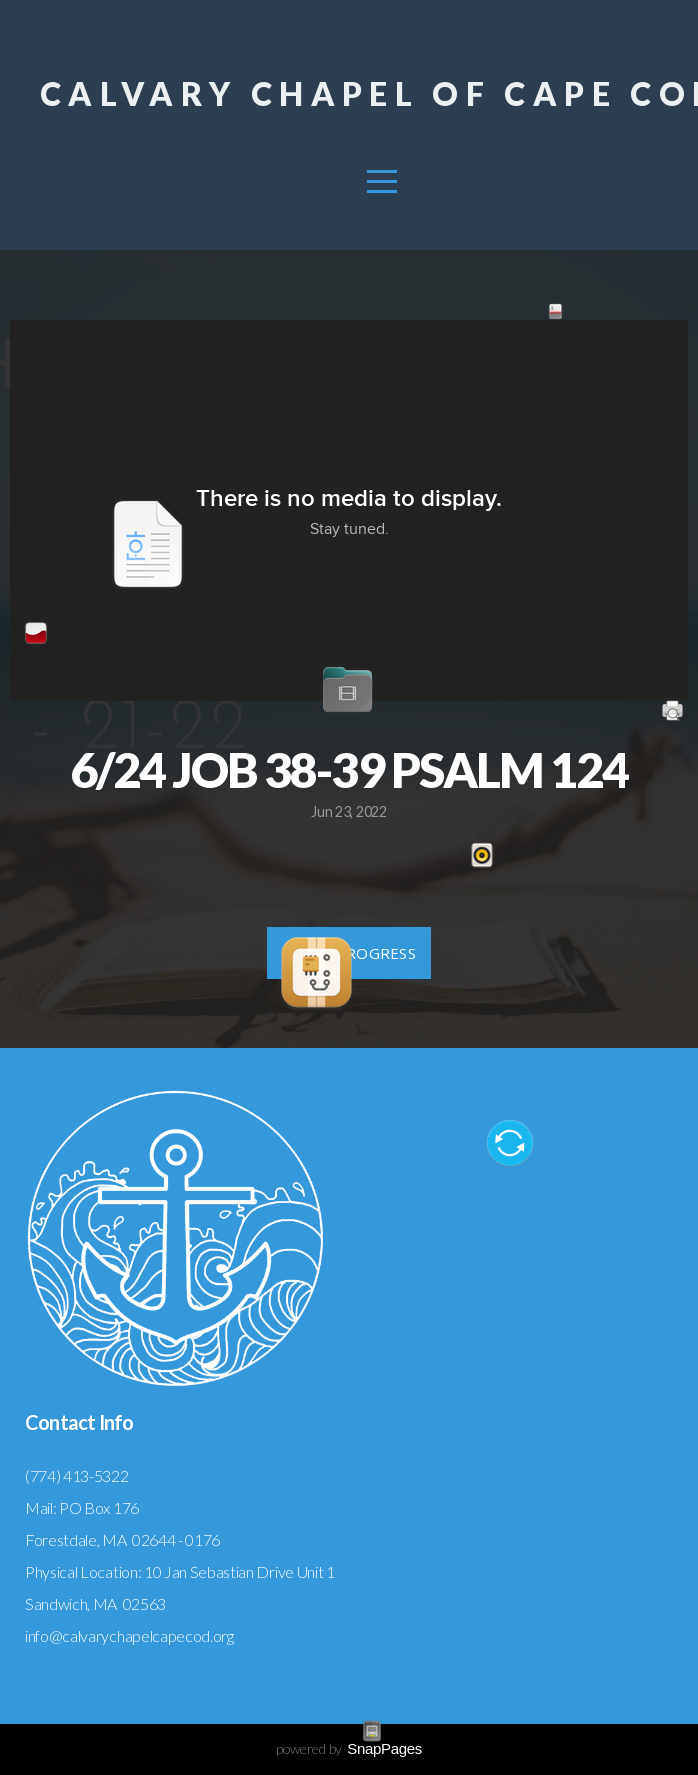 This screenshot has width=698, height=1775. Describe the element at coordinates (36, 633) in the screenshot. I see `open wine compatibility layer application` at that location.